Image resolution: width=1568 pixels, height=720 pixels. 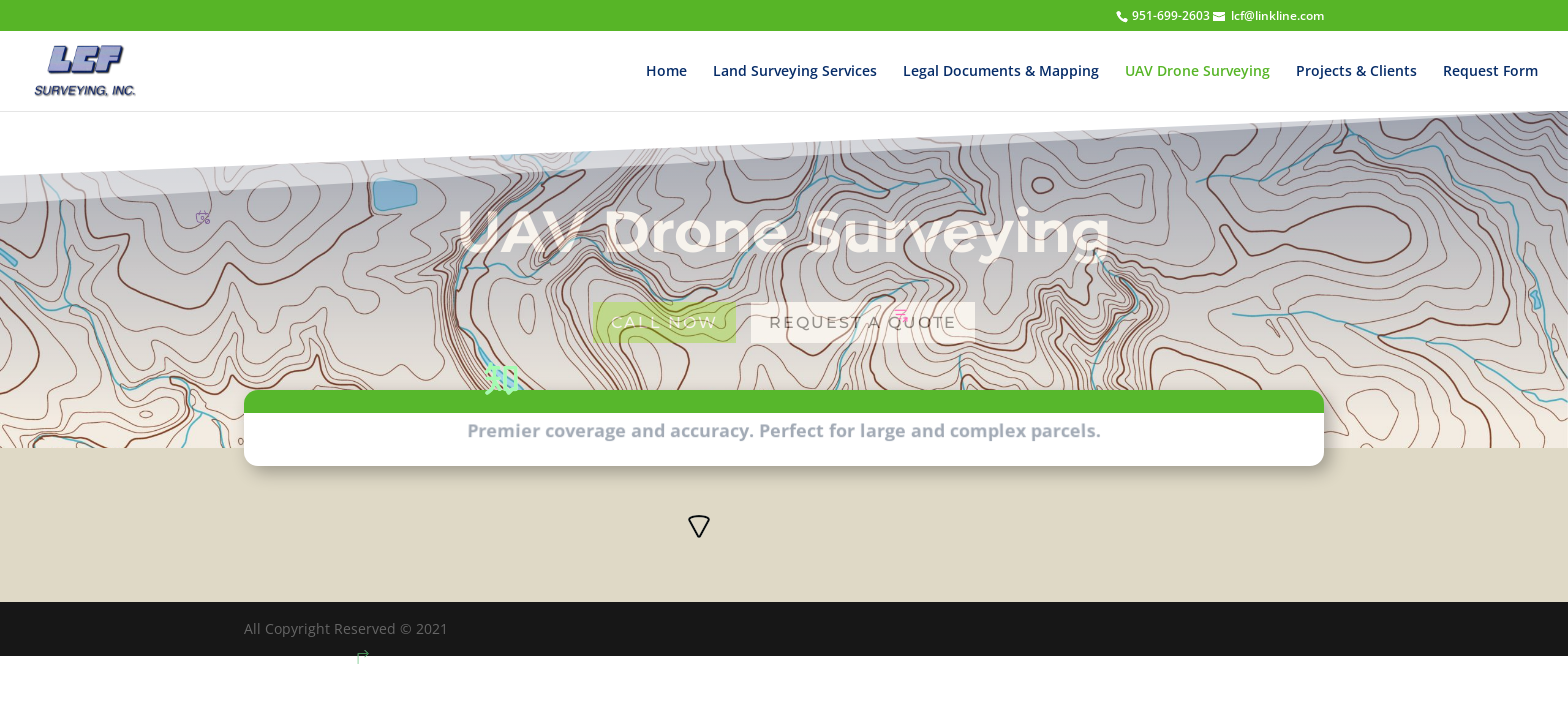 What do you see at coordinates (362, 657) in the screenshot?
I see `redirect or forward content` at bounding box center [362, 657].